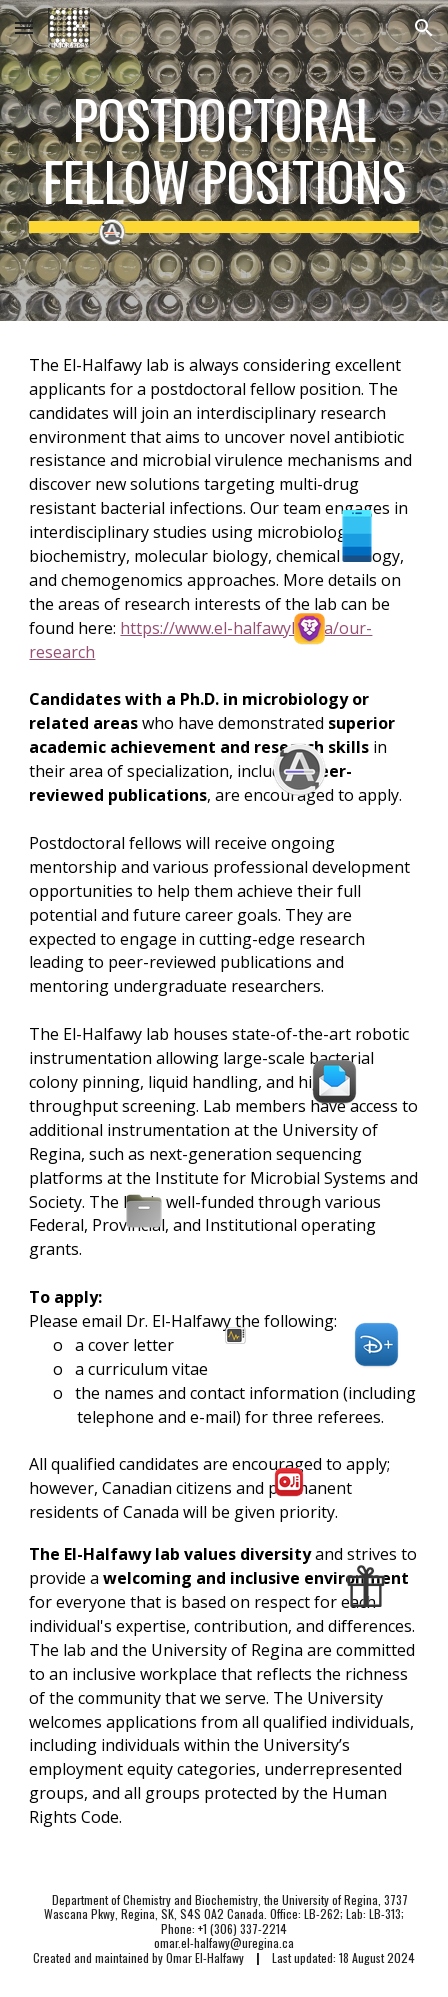 The height and width of the screenshot is (1997, 448). What do you see at coordinates (235, 1335) in the screenshot?
I see `open system monitor application` at bounding box center [235, 1335].